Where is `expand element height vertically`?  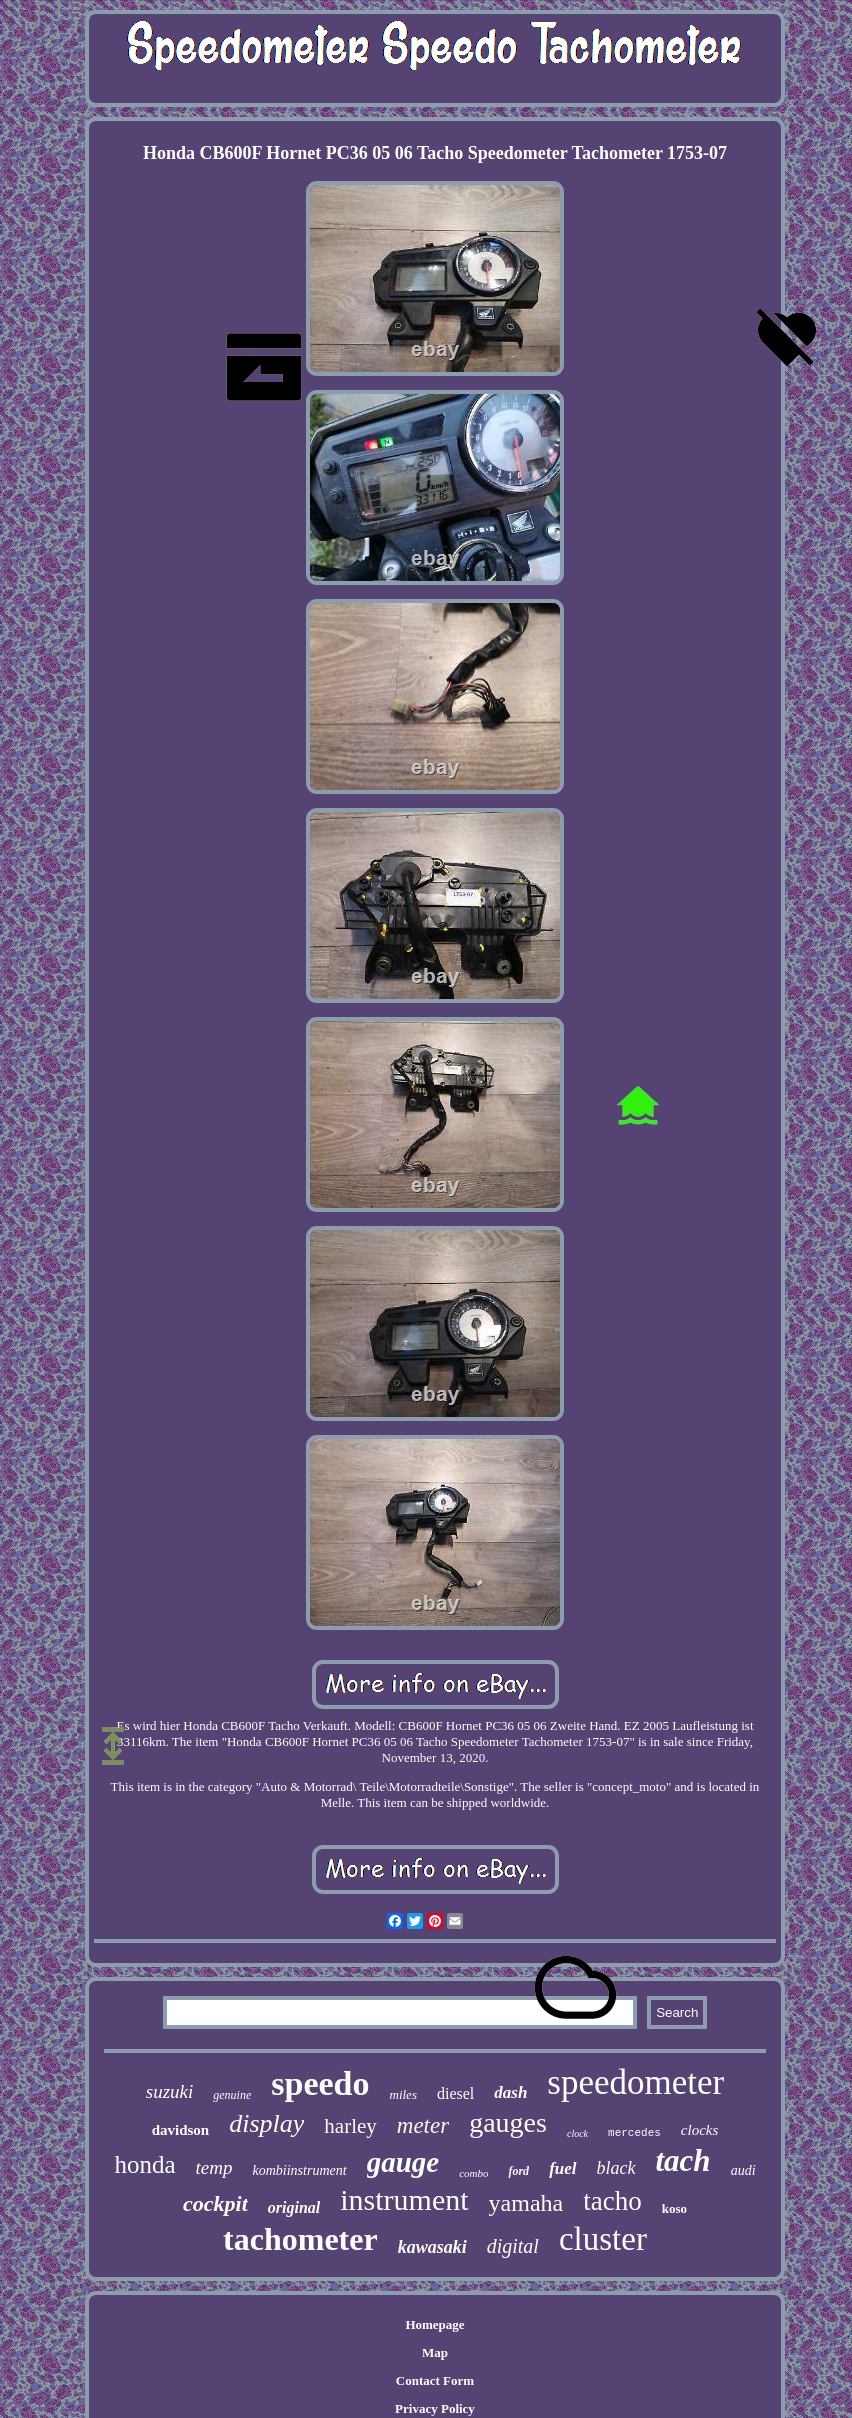
expand element height vertically is located at coordinates (113, 1746).